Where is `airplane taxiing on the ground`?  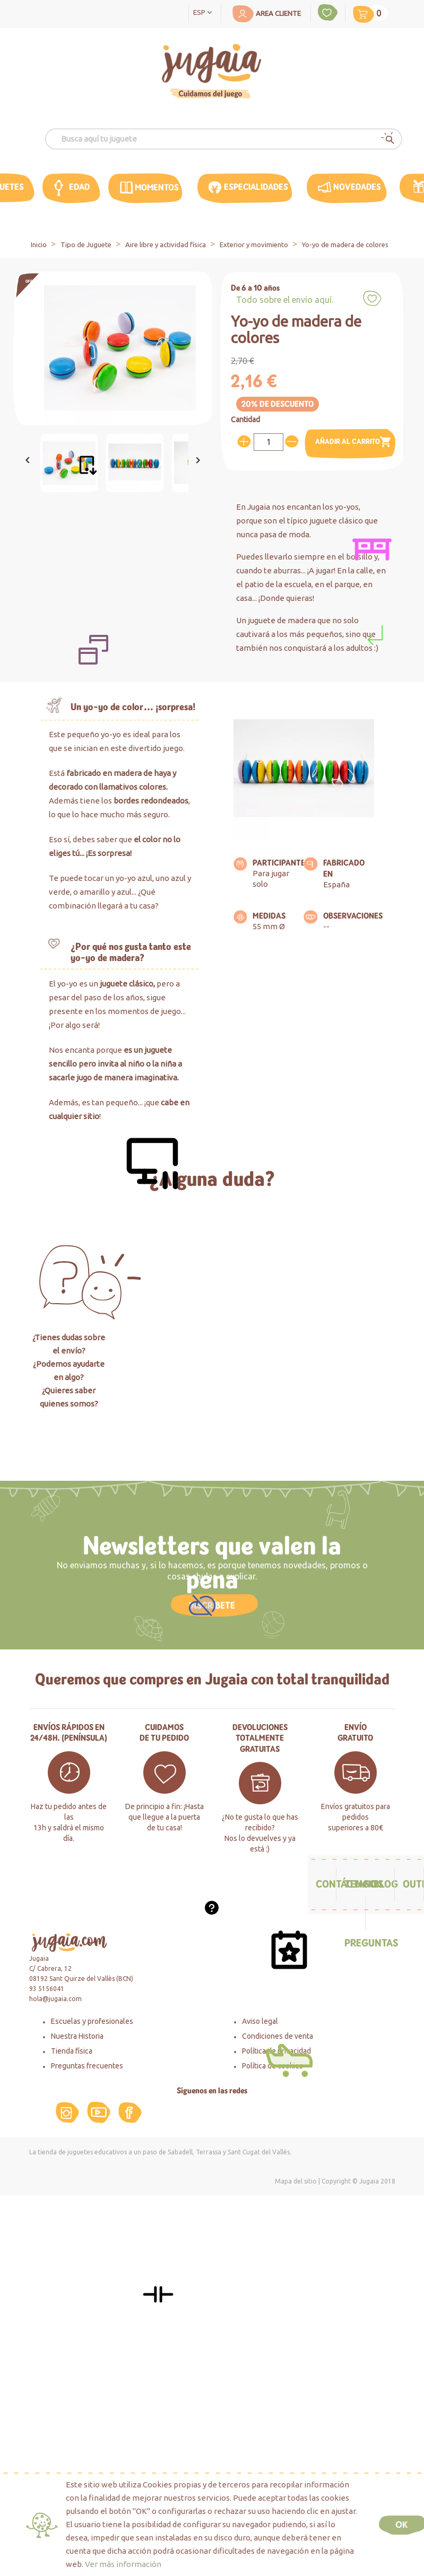 airplane taxiing on the ground is located at coordinates (289, 2059).